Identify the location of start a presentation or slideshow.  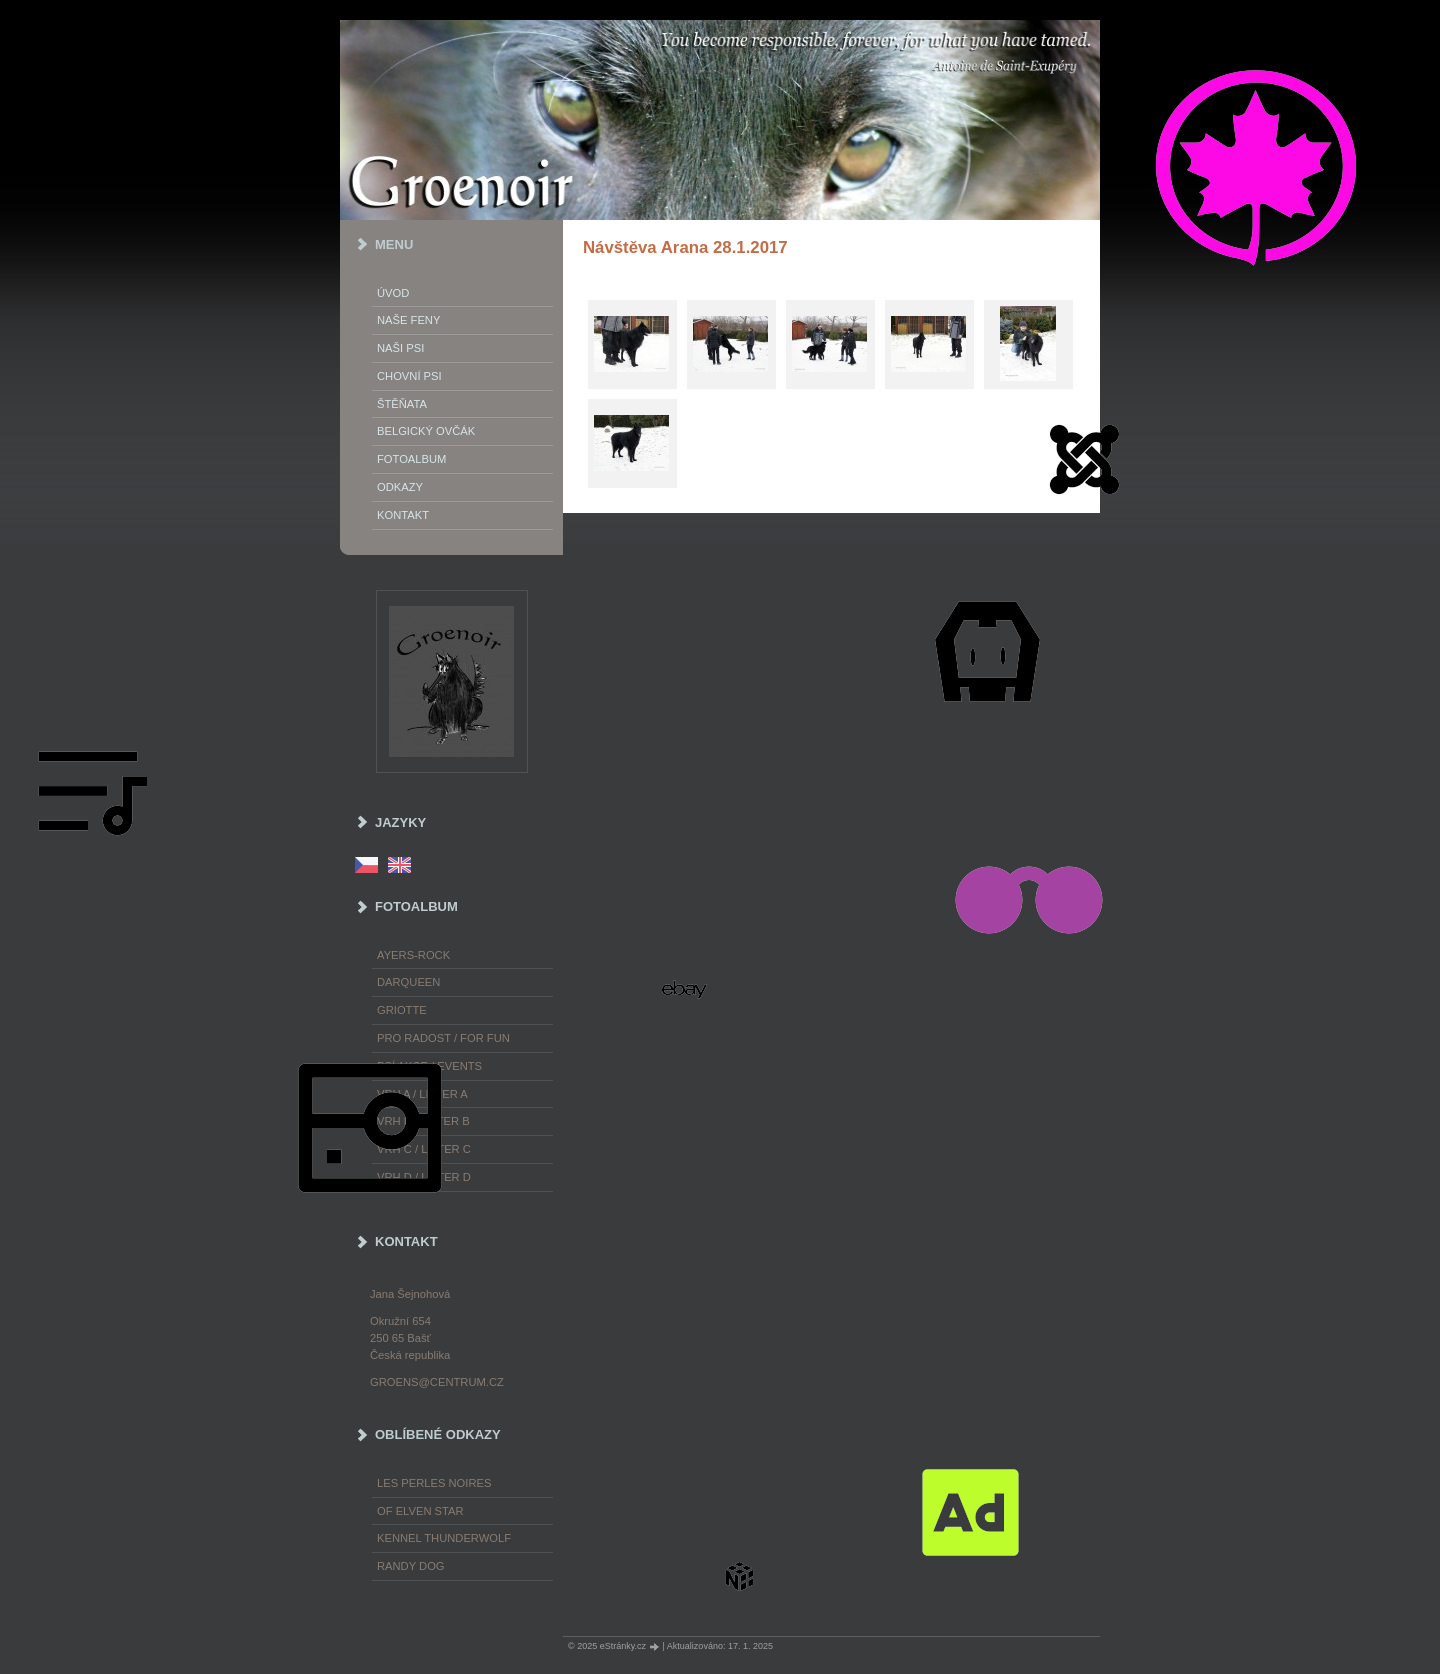
(370, 1128).